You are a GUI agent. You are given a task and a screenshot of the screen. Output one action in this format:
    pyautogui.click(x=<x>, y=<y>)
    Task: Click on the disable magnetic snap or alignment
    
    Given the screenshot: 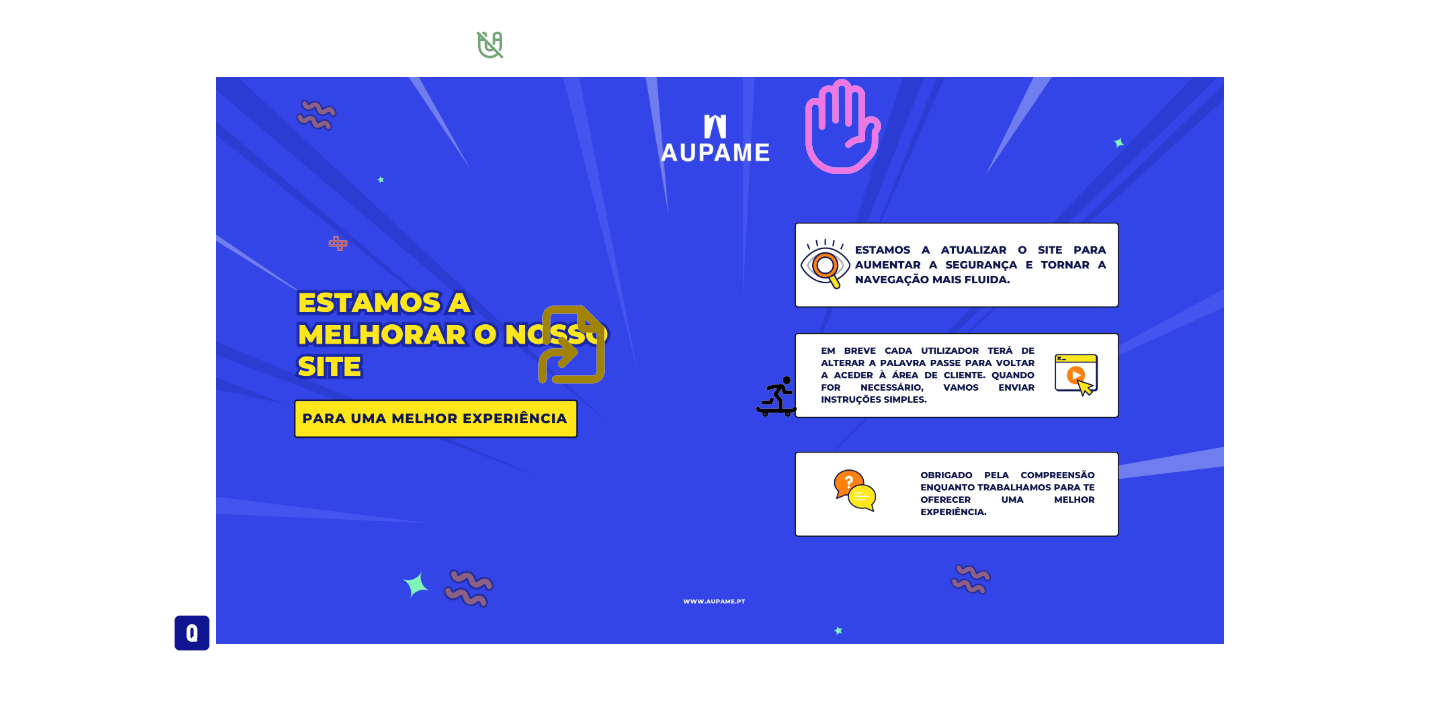 What is the action you would take?
    pyautogui.click(x=490, y=45)
    